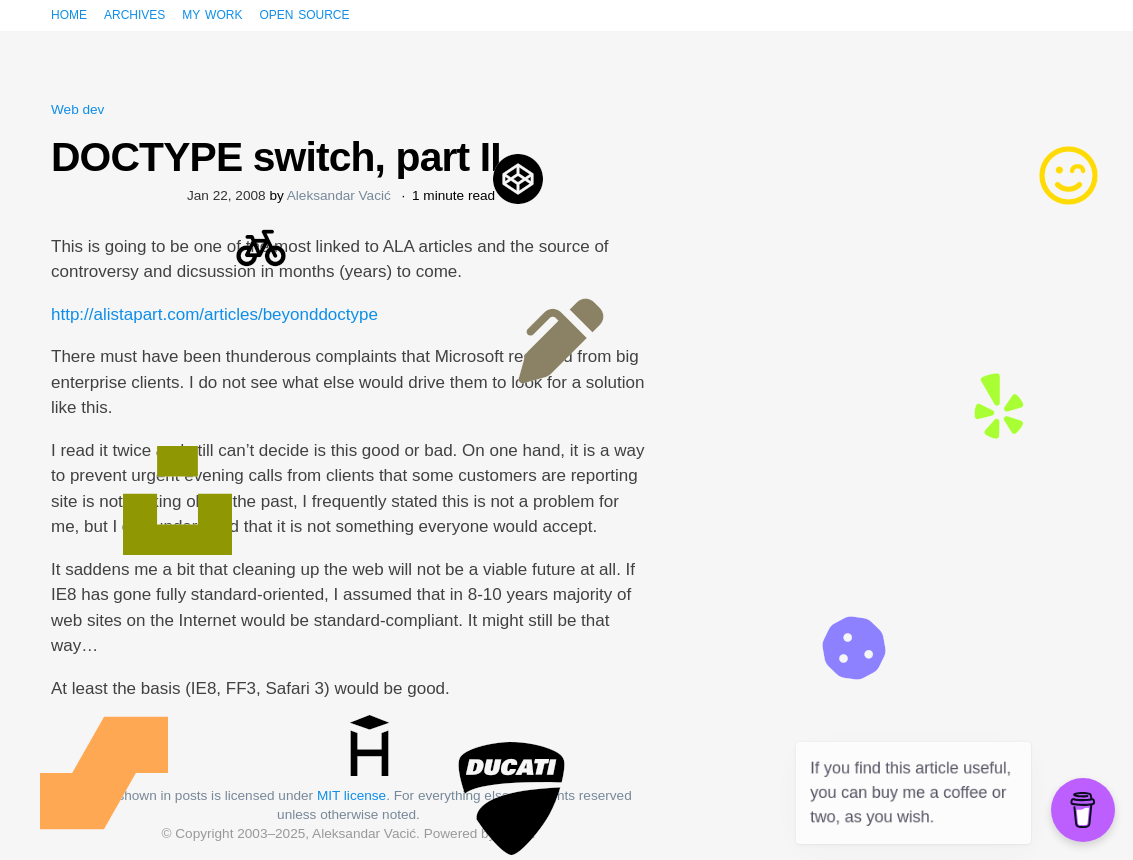 Image resolution: width=1133 pixels, height=860 pixels. Describe the element at coordinates (177, 500) in the screenshot. I see `open unsplash to browse stock photos` at that location.